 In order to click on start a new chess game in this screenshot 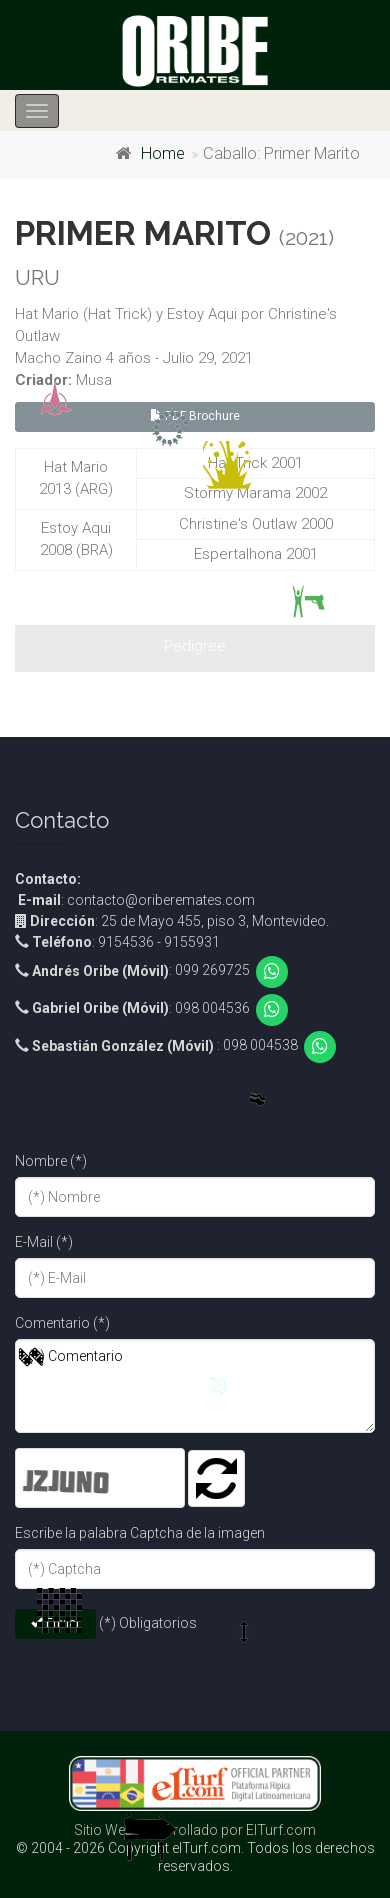, I will do `click(59, 1610)`.